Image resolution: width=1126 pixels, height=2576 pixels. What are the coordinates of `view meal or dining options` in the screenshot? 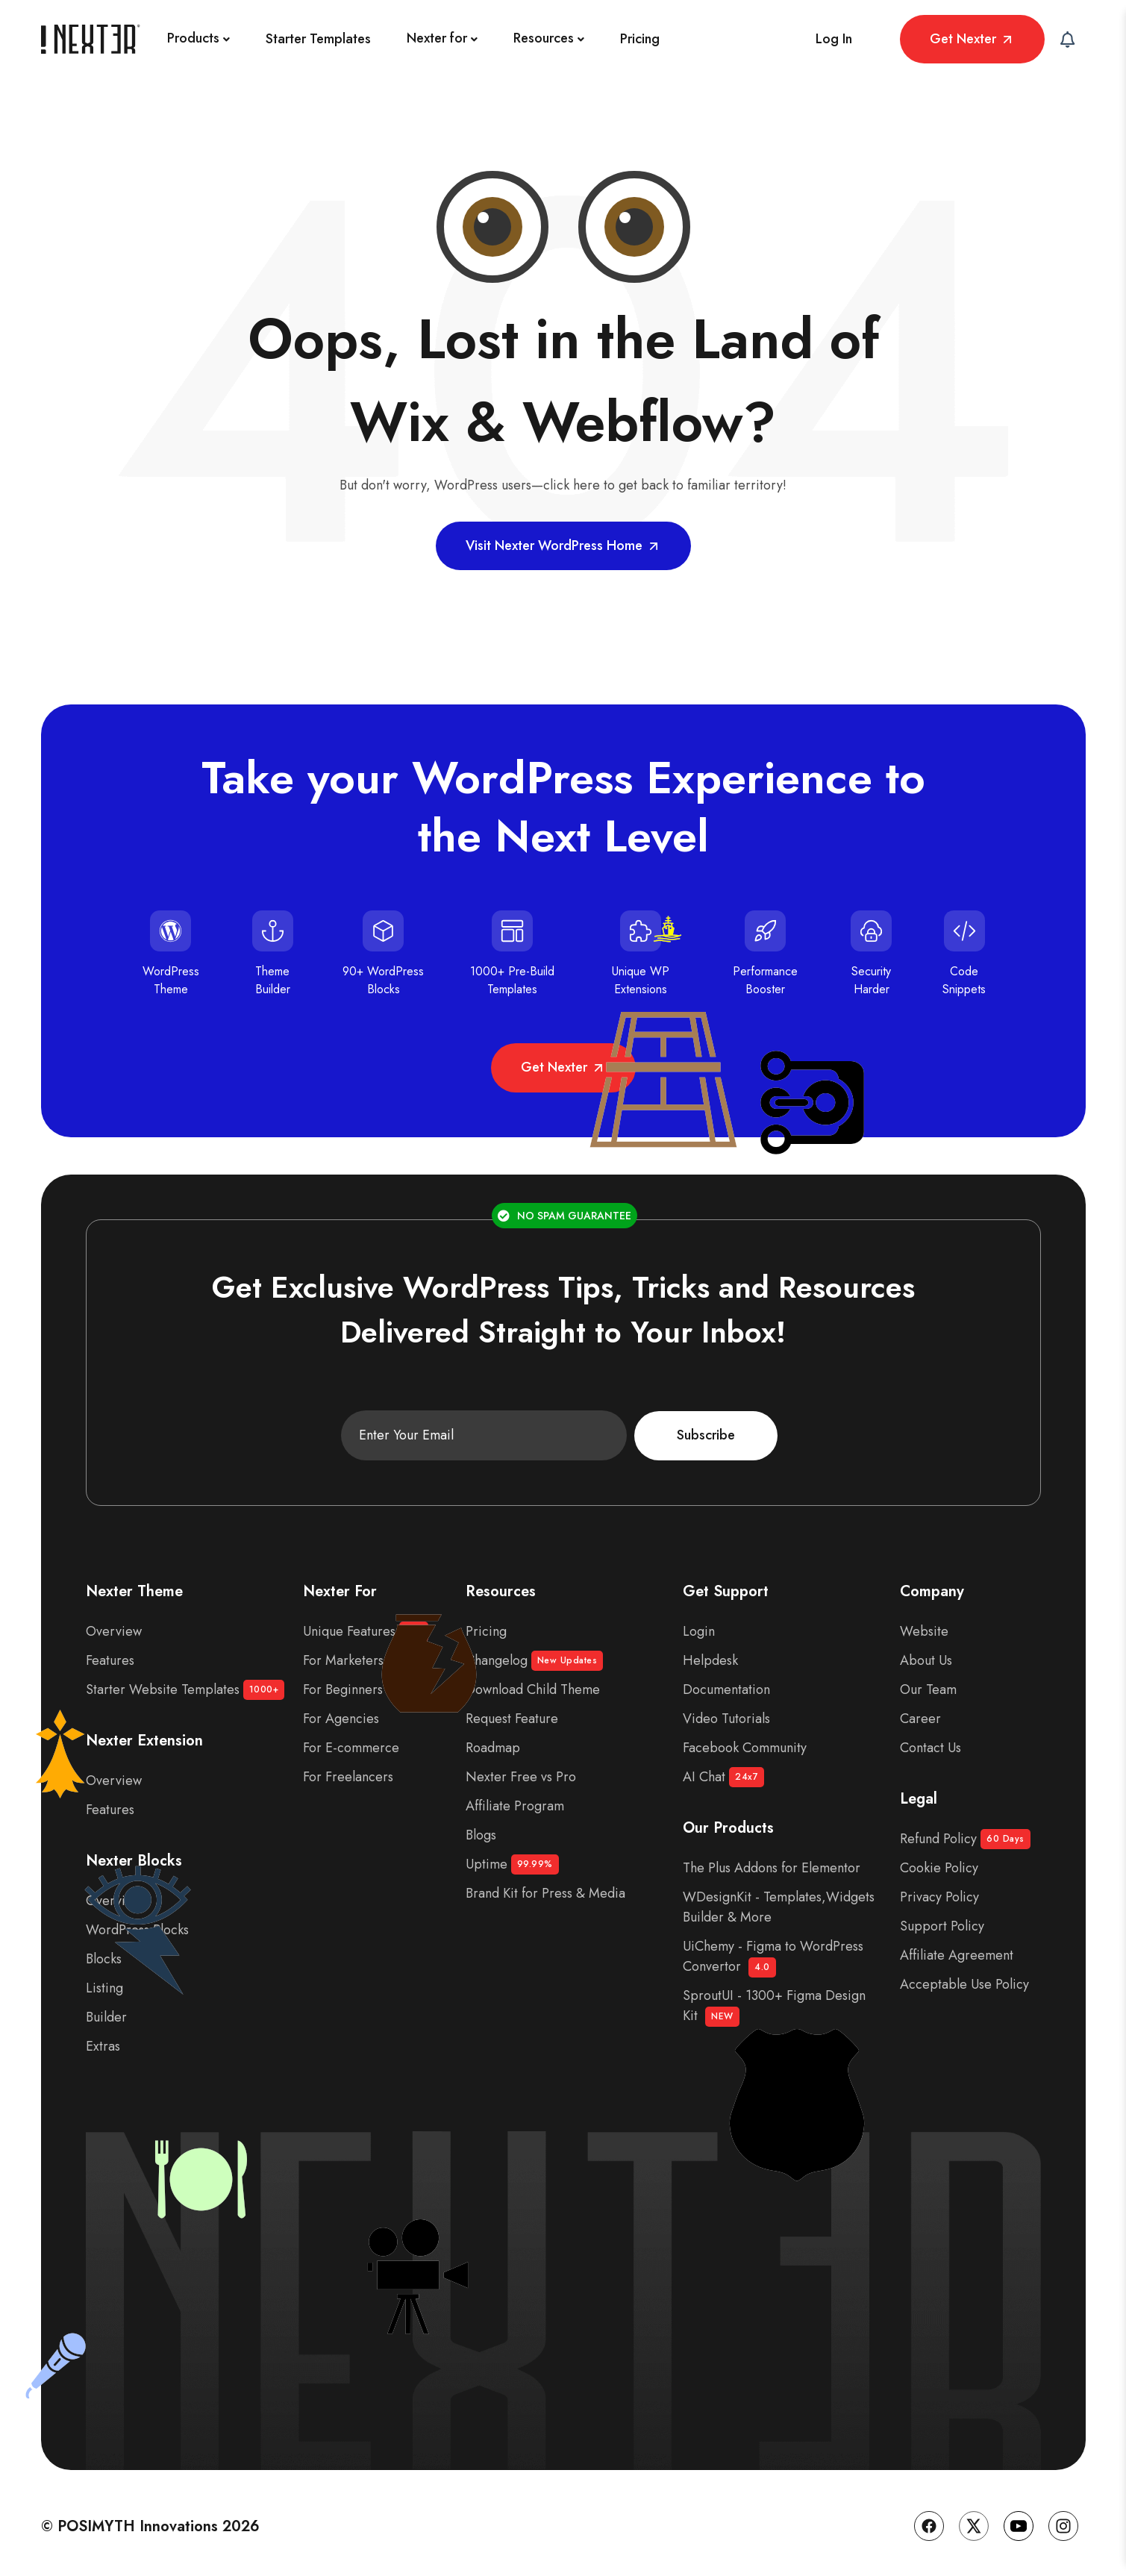 It's located at (201, 2179).